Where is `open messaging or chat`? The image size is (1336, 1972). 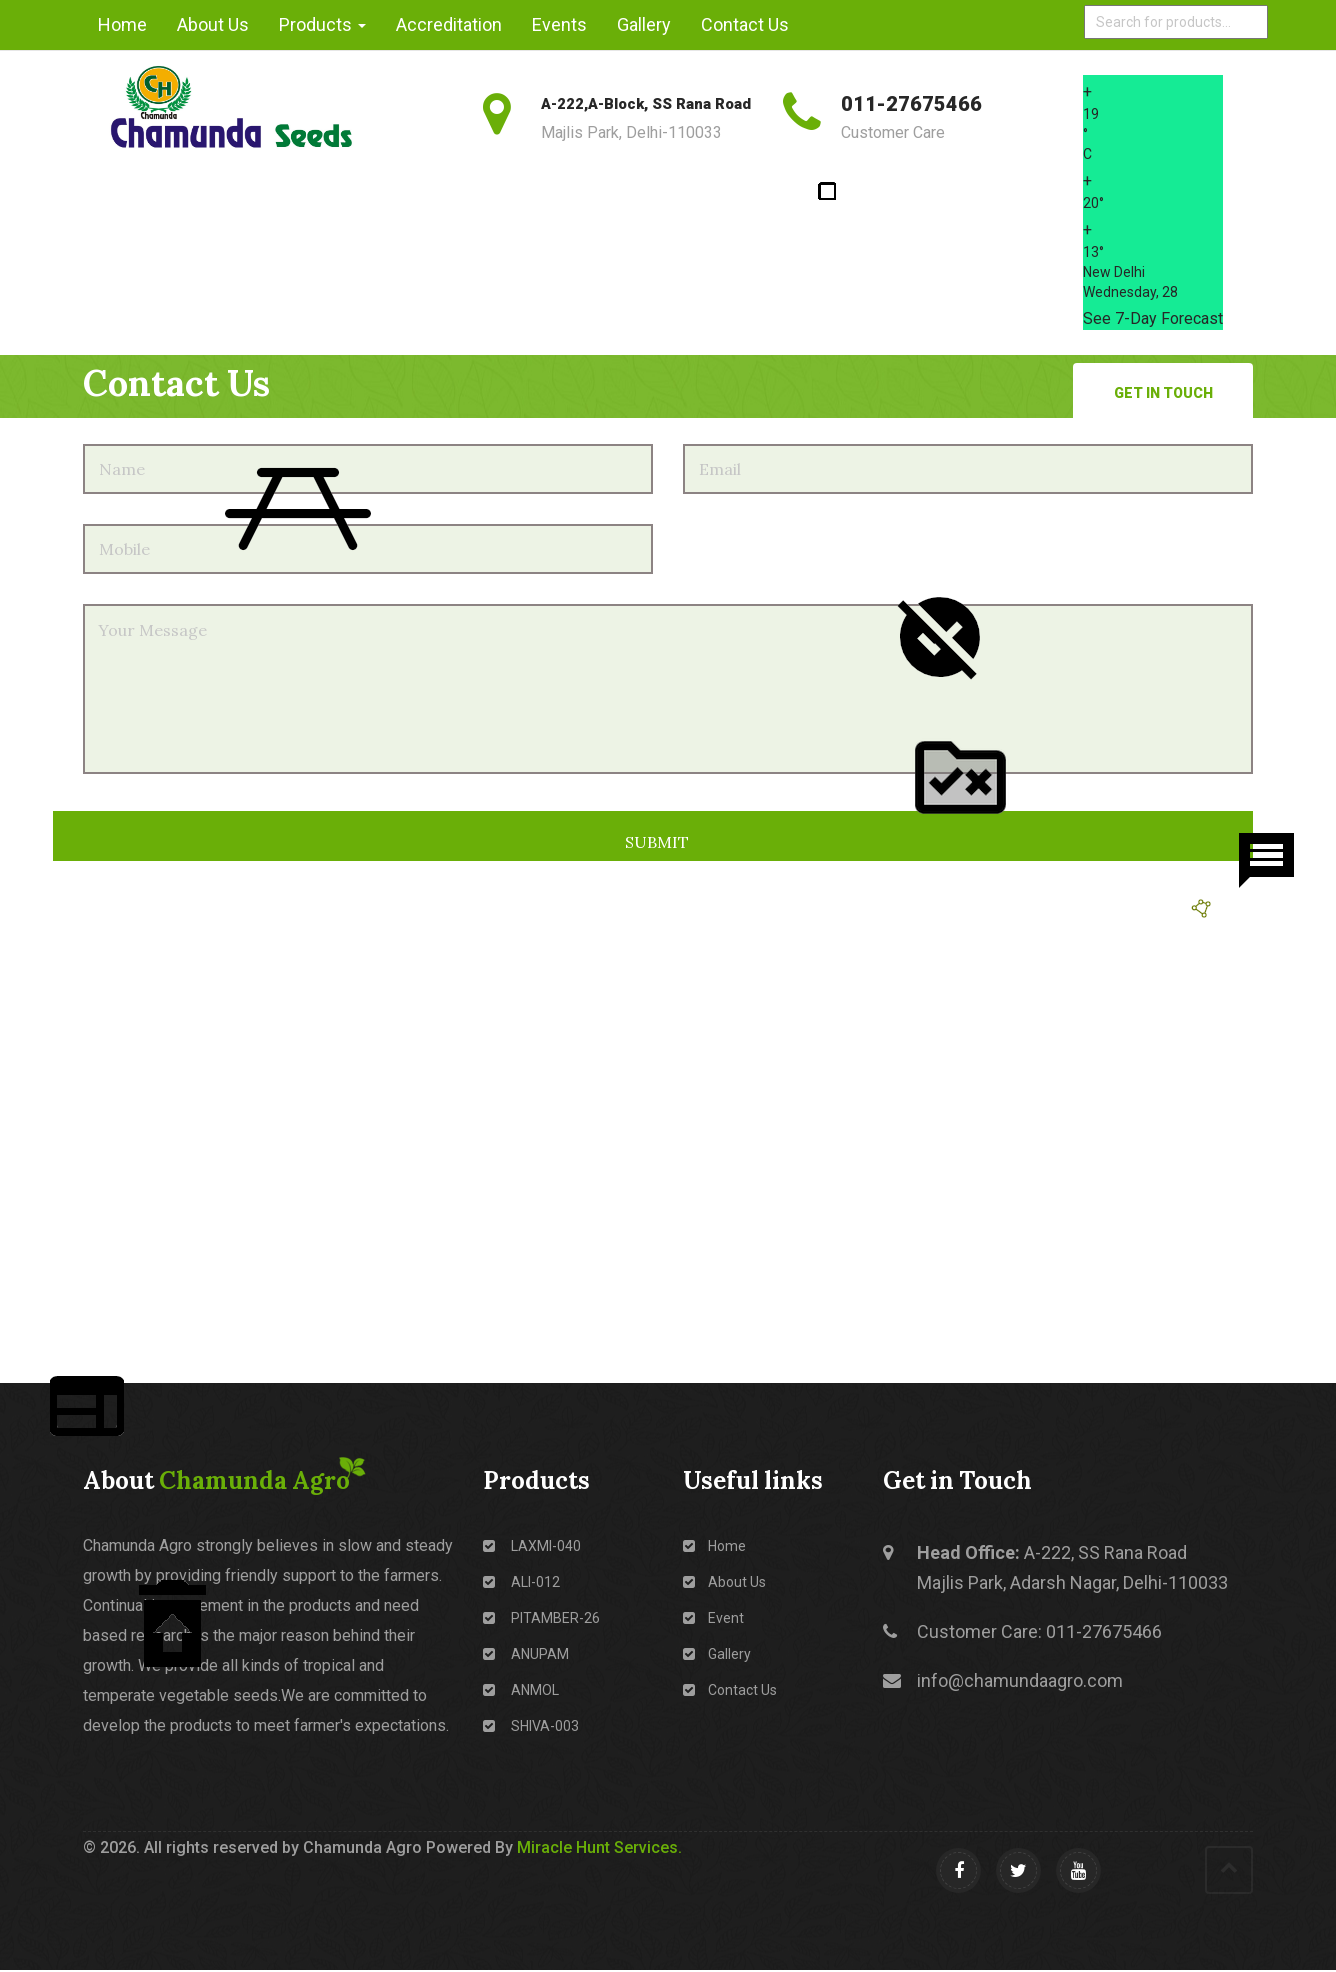
open messaging or chat is located at coordinates (1266, 860).